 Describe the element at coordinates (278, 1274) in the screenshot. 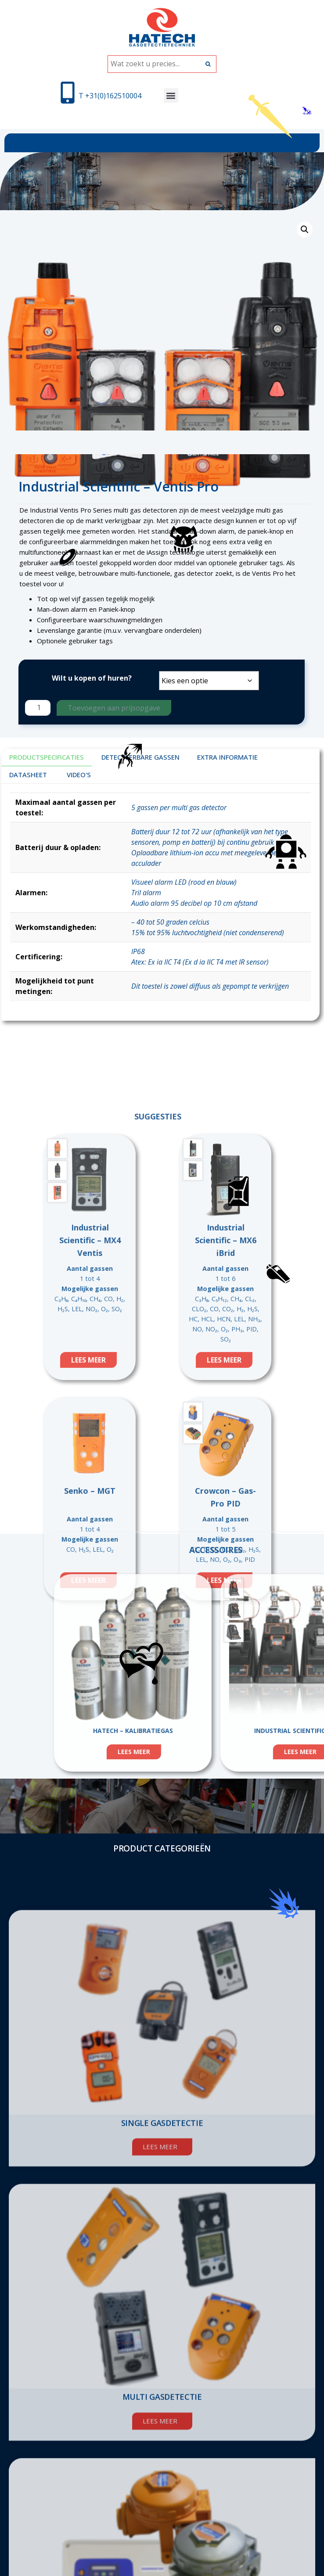

I see `blow the whistle to report a violation` at that location.